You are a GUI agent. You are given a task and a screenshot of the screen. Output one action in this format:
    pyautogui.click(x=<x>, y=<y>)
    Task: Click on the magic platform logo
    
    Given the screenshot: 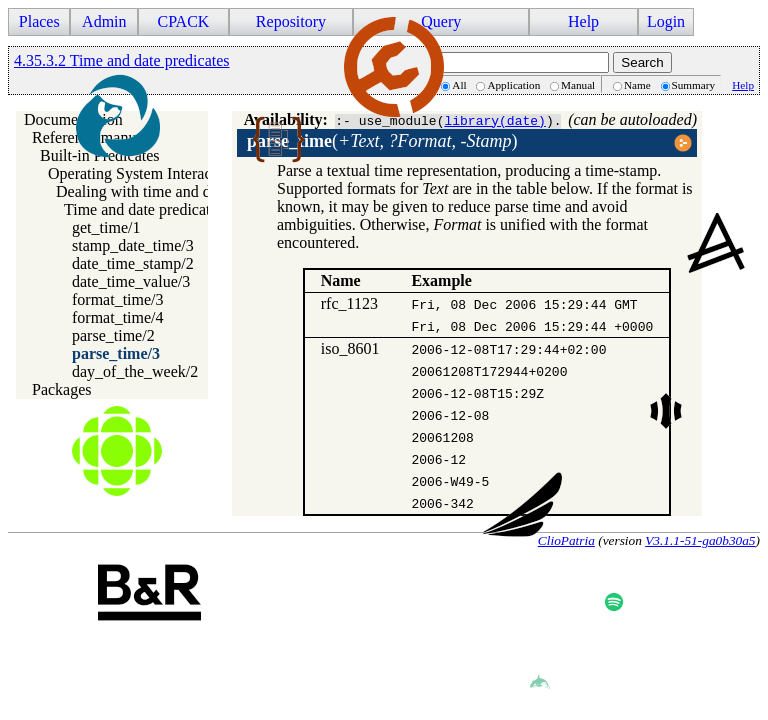 What is the action you would take?
    pyautogui.click(x=666, y=411)
    